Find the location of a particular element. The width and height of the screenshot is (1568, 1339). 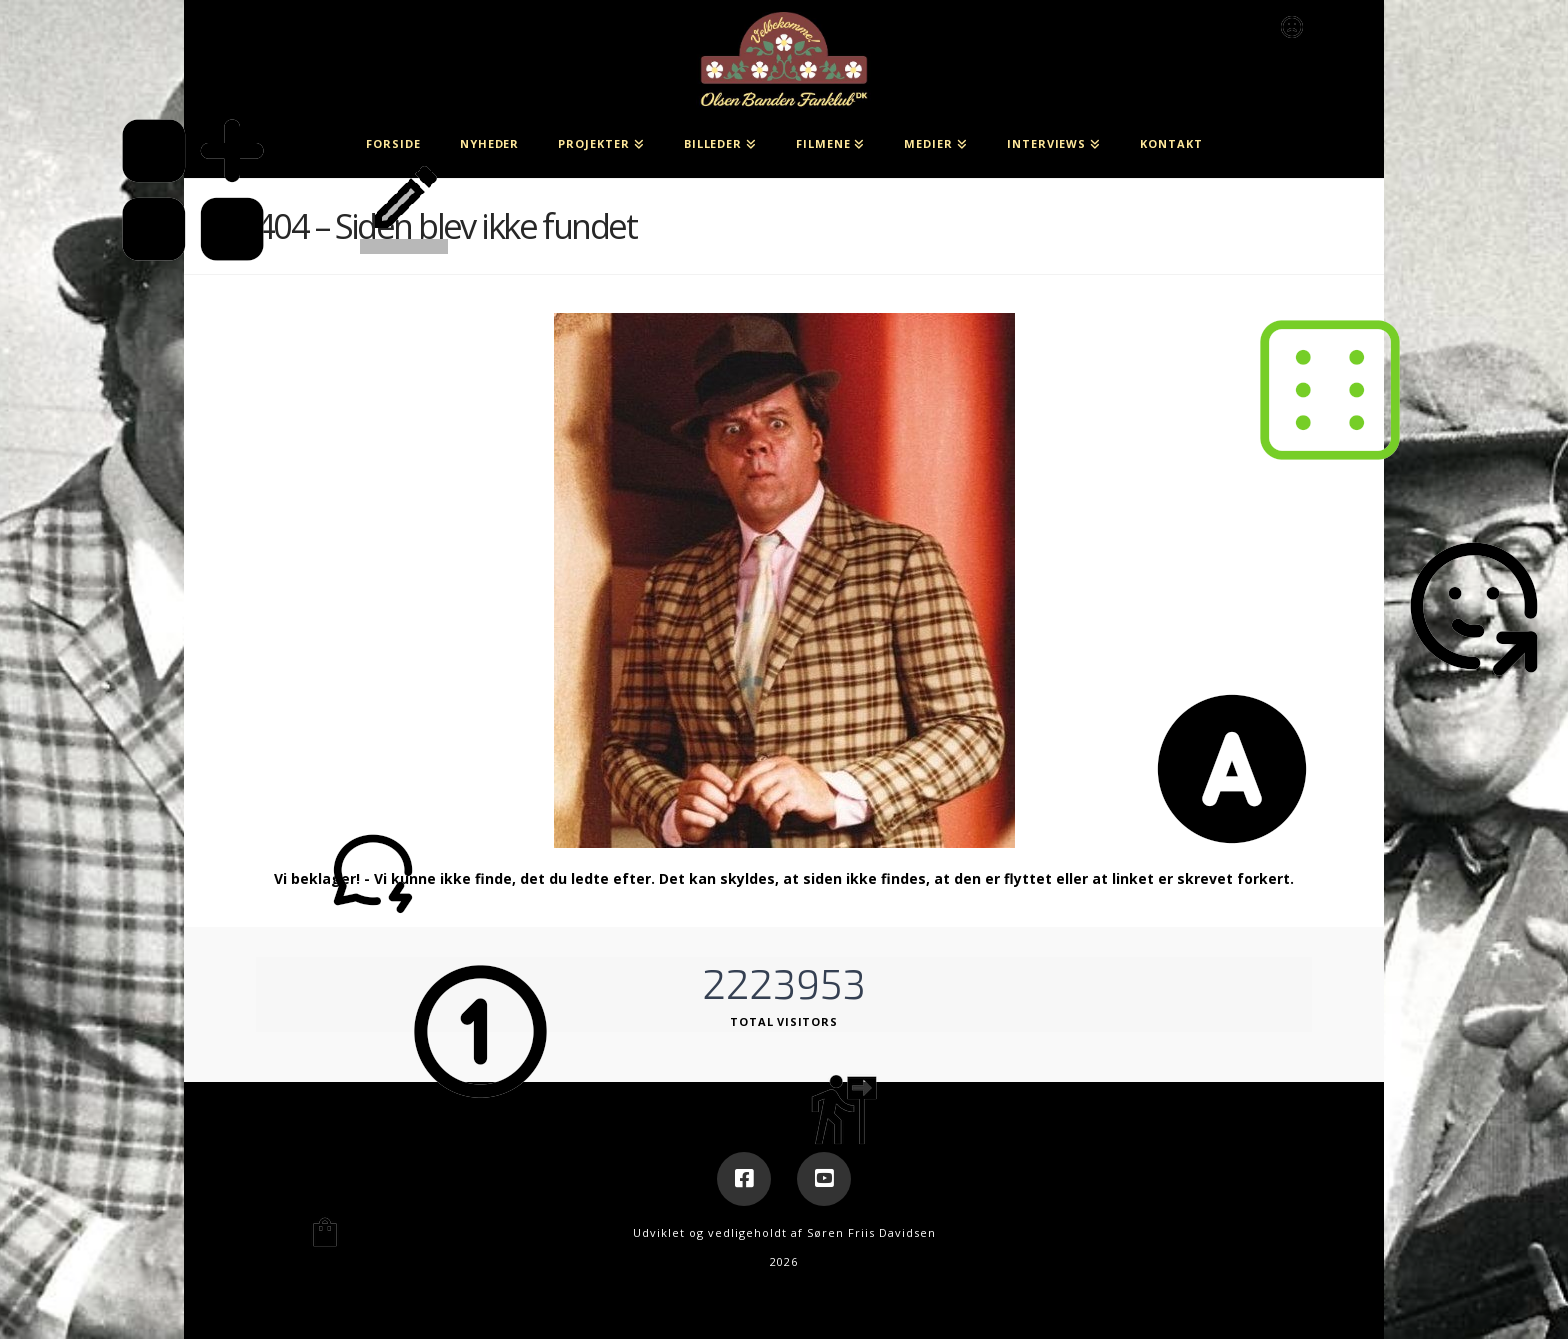

randomize or shuffle content is located at coordinates (1330, 390).